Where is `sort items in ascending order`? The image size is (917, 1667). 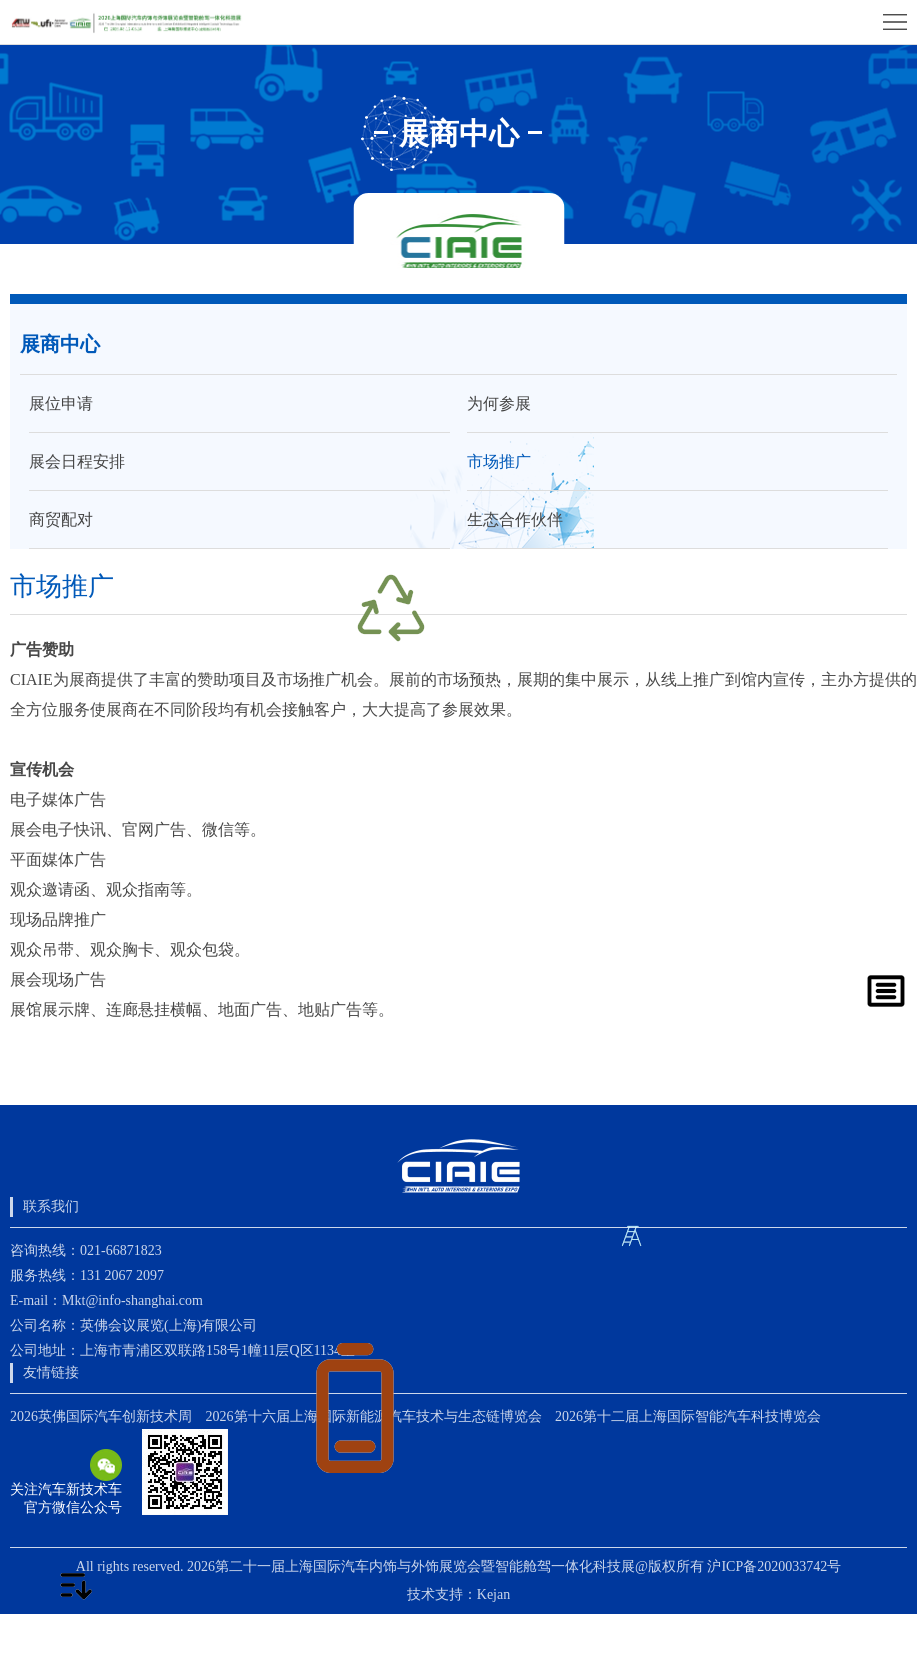
sort items in ascending order is located at coordinates (75, 1585).